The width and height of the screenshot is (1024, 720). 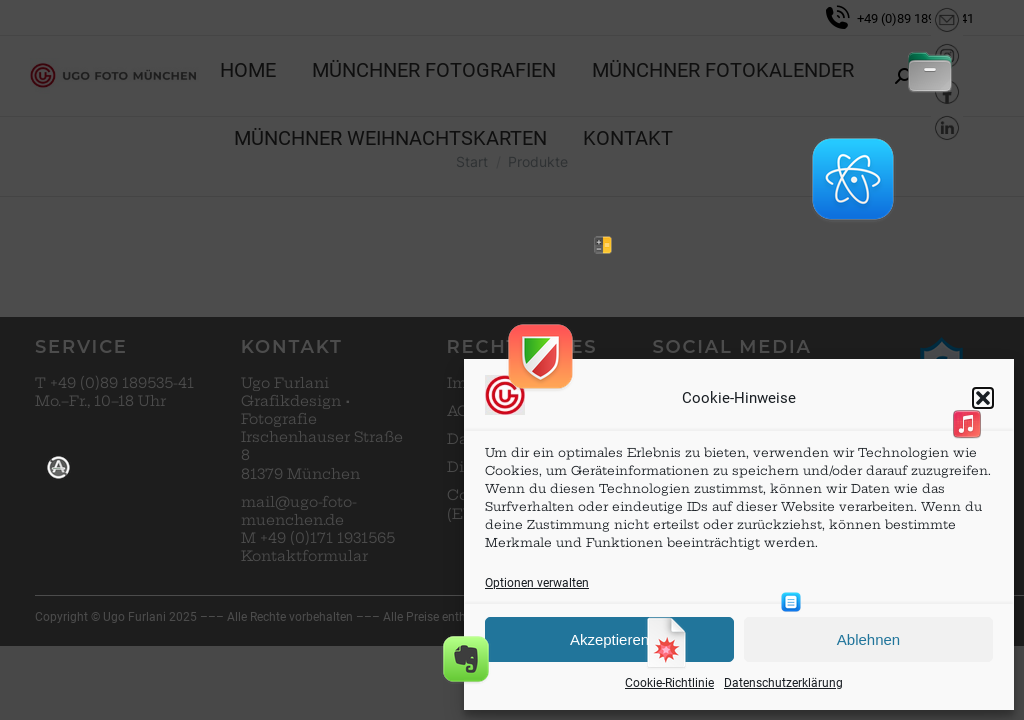 I want to click on open firewall configuration settings, so click(x=540, y=356).